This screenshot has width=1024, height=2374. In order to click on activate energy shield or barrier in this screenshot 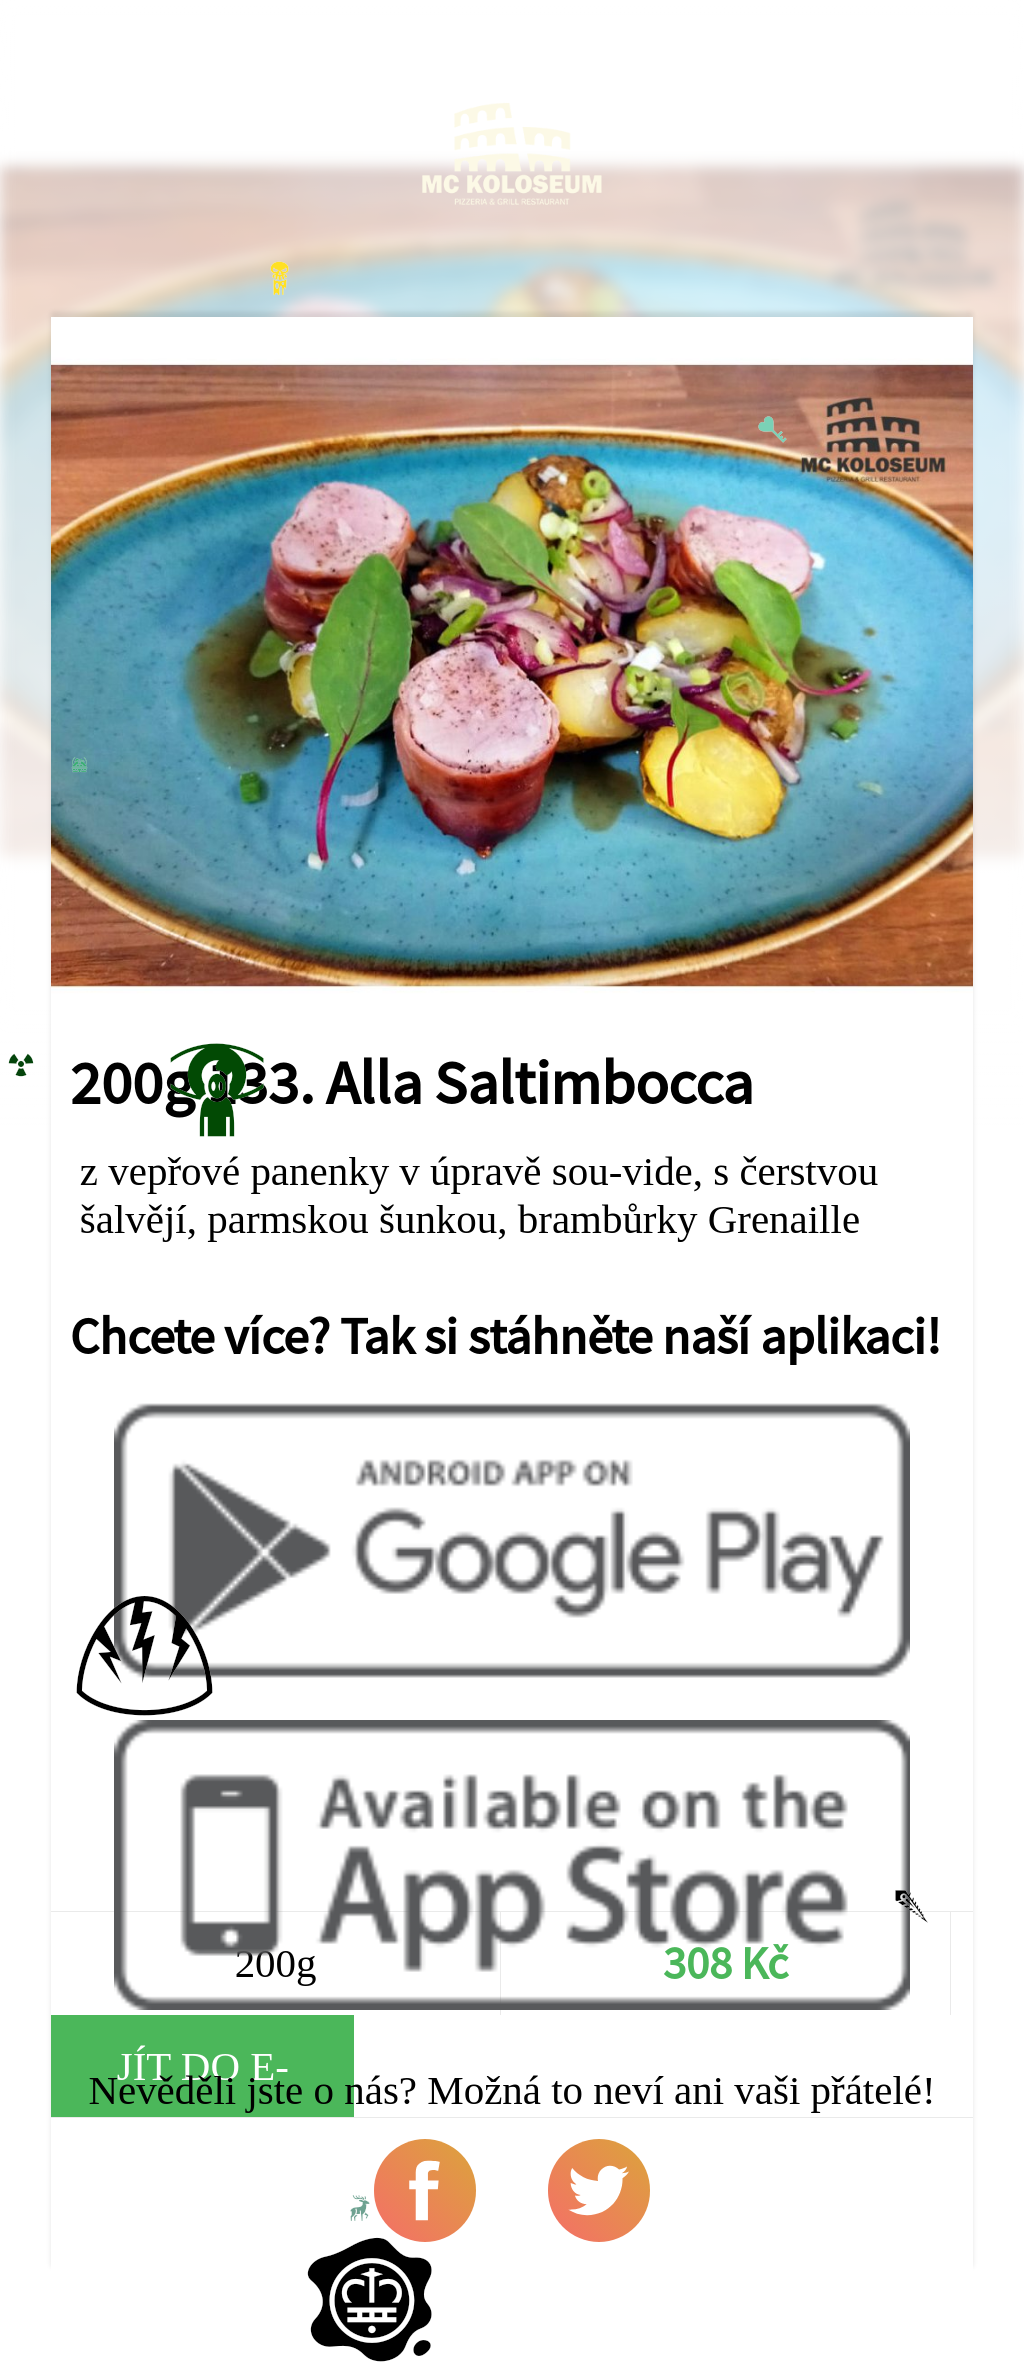, I will do `click(144, 1654)`.